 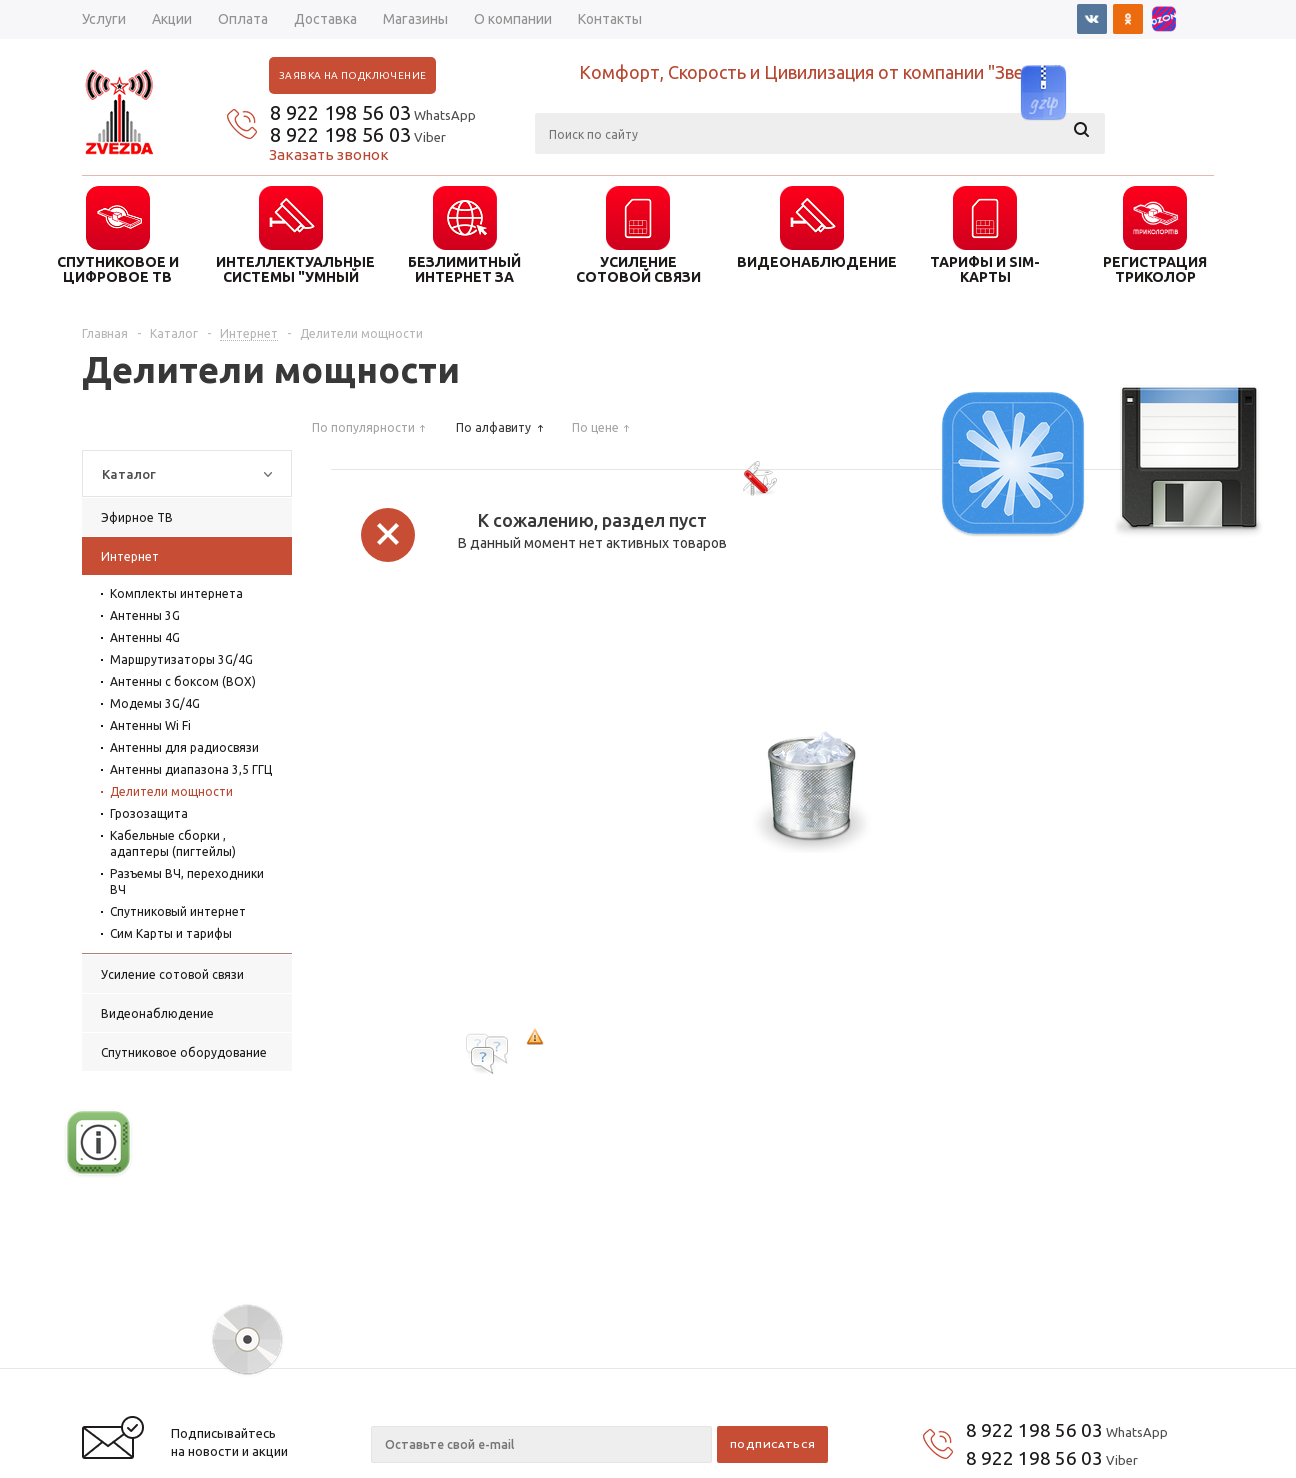 I want to click on view hardware information and system specs, so click(x=98, y=1143).